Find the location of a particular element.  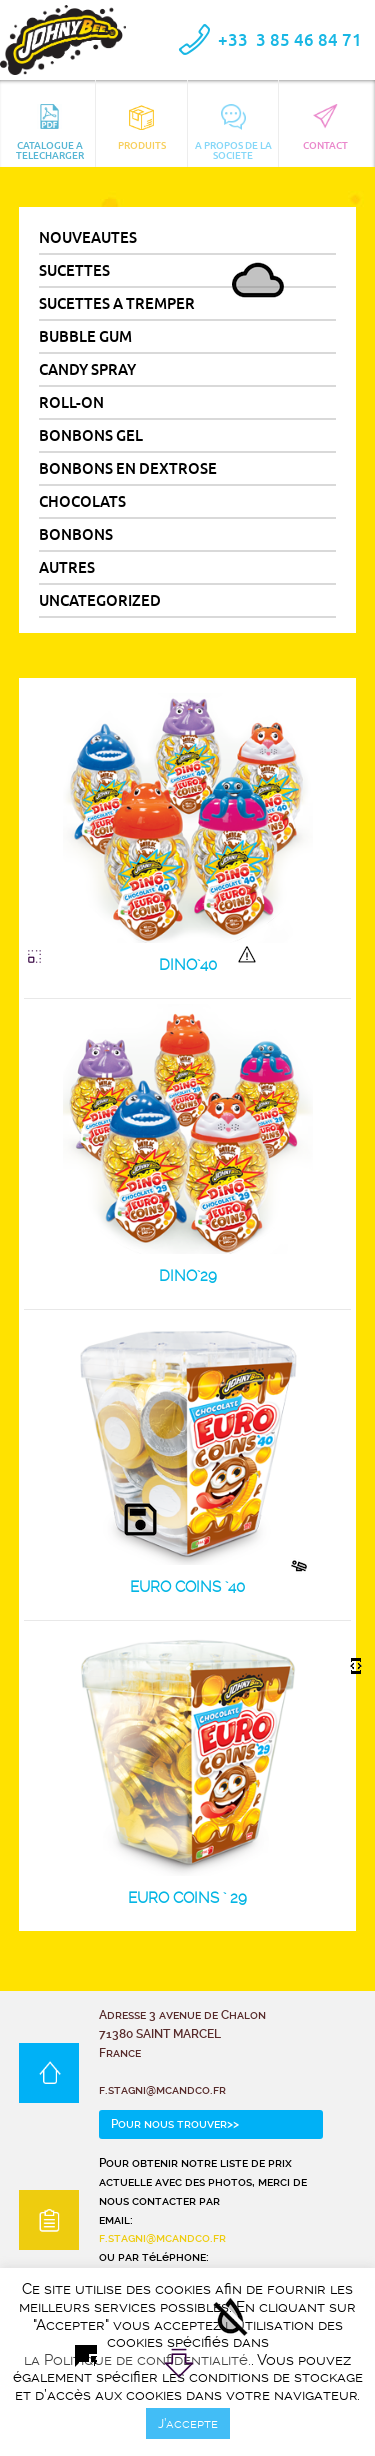

save current file or document is located at coordinates (140, 1519).